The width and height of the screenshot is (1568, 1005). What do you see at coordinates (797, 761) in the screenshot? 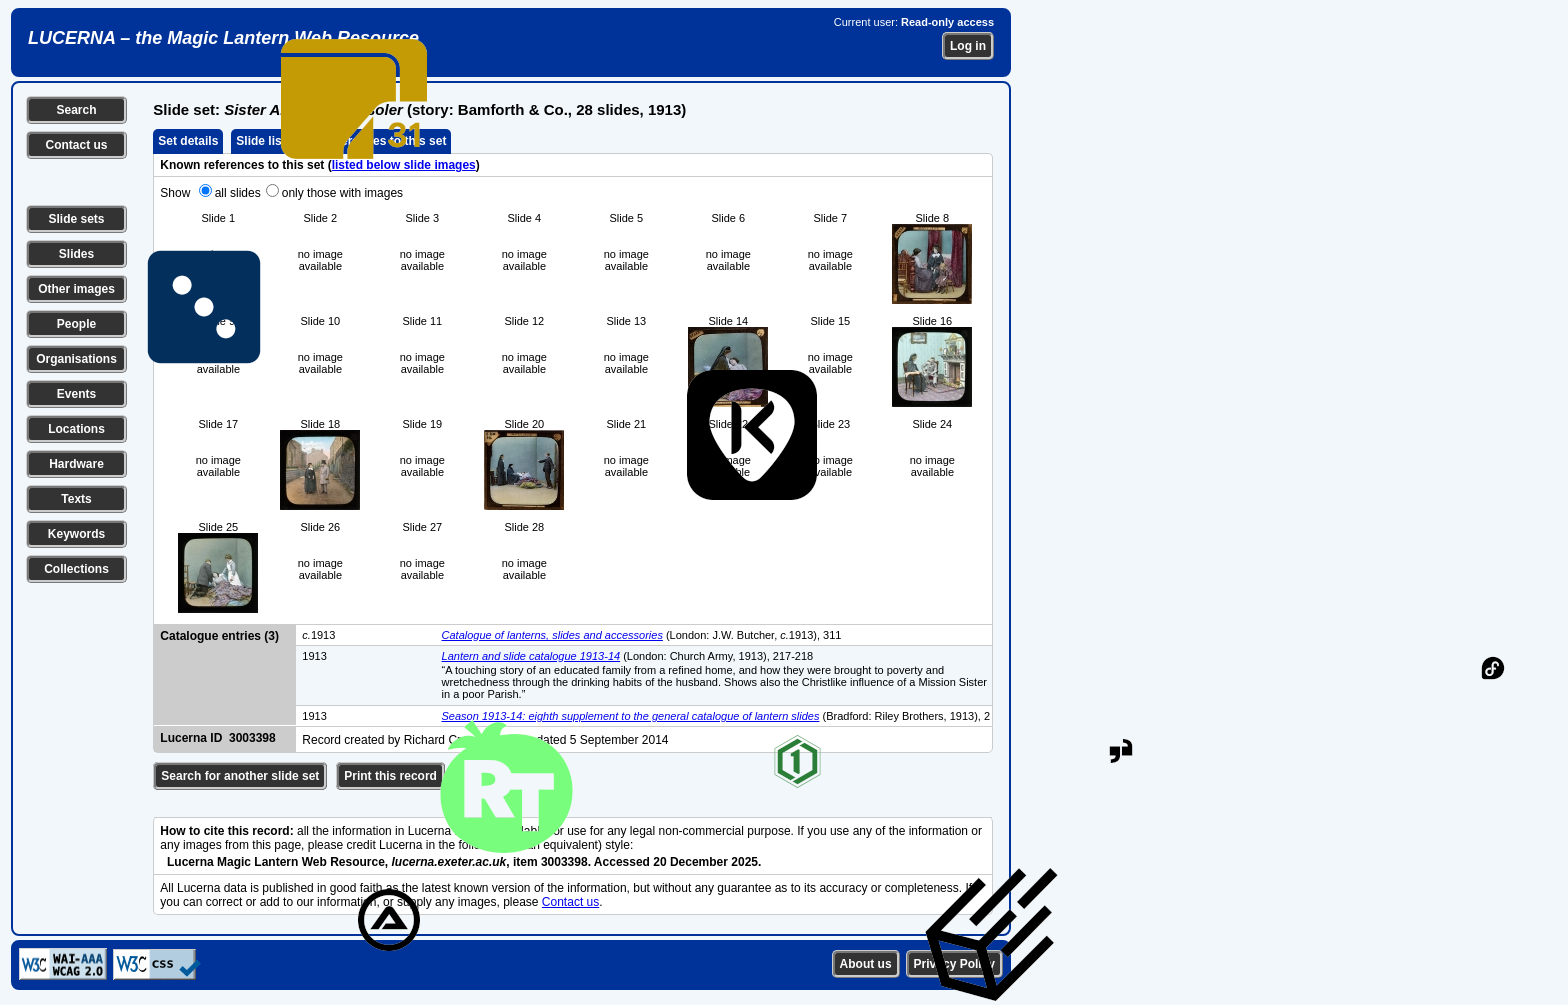
I see `open 1Panel server management dashboard` at bounding box center [797, 761].